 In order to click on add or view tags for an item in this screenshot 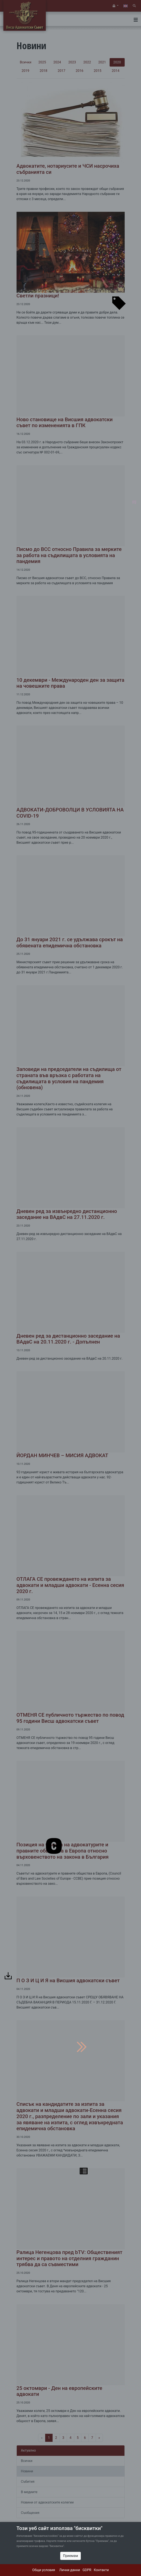, I will do `click(119, 303)`.